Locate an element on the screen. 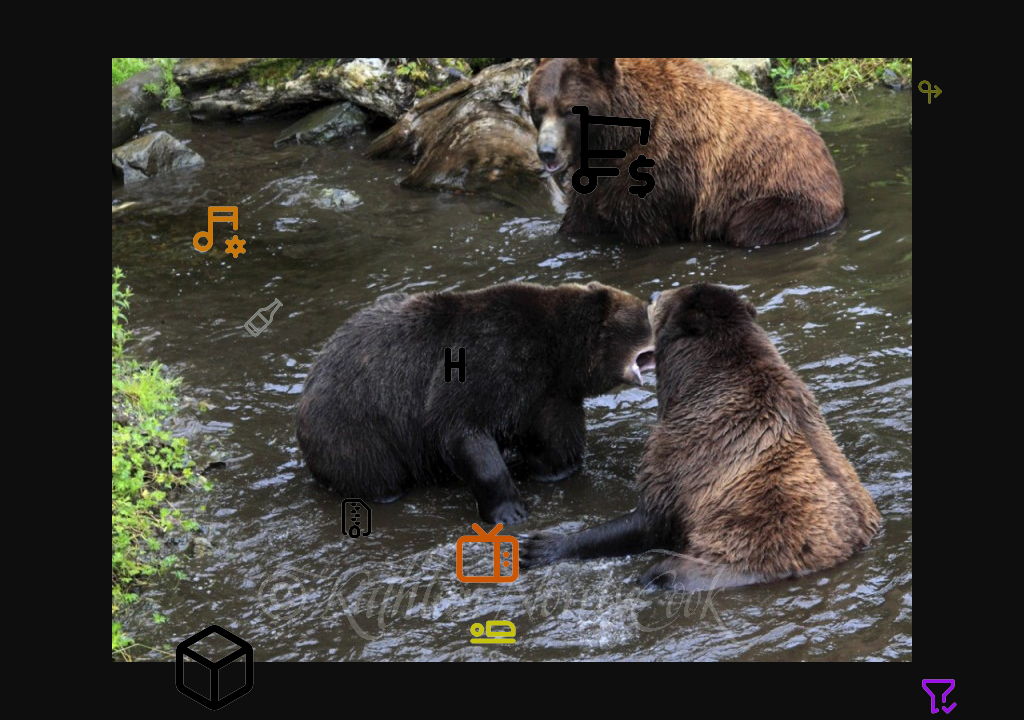  view 3D model or object is located at coordinates (214, 667).